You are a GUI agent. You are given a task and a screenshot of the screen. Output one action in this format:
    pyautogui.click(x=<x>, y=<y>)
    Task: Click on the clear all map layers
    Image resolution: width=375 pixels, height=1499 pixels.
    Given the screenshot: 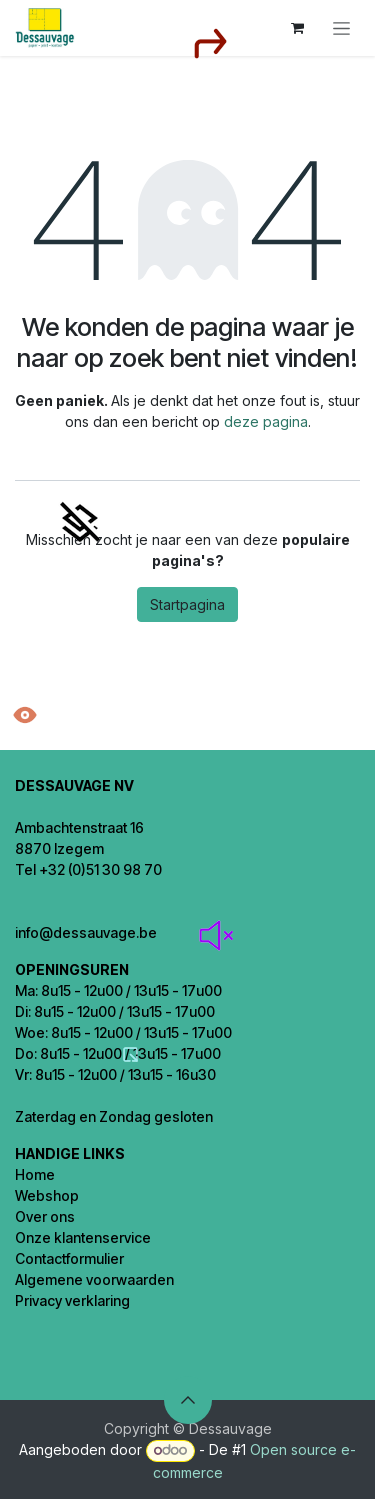 What is the action you would take?
    pyautogui.click(x=80, y=524)
    